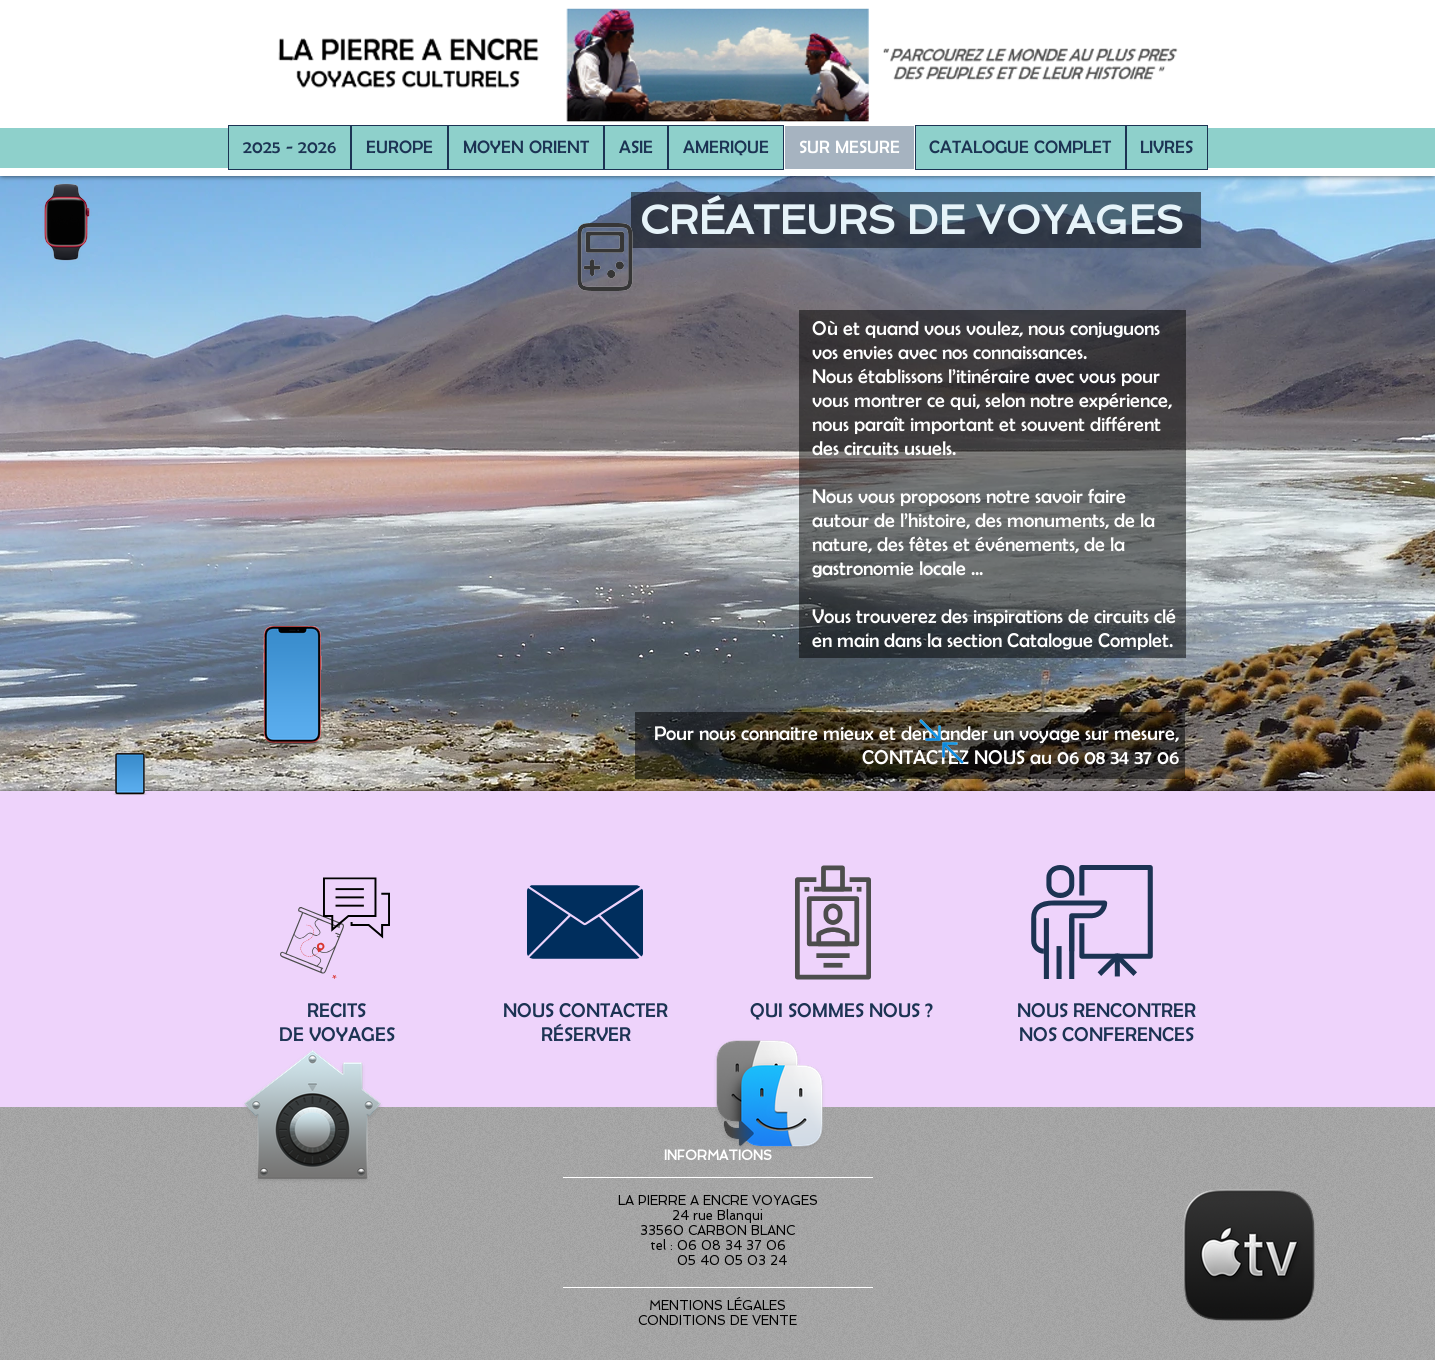  I want to click on launch macos setup assistant, so click(769, 1093).